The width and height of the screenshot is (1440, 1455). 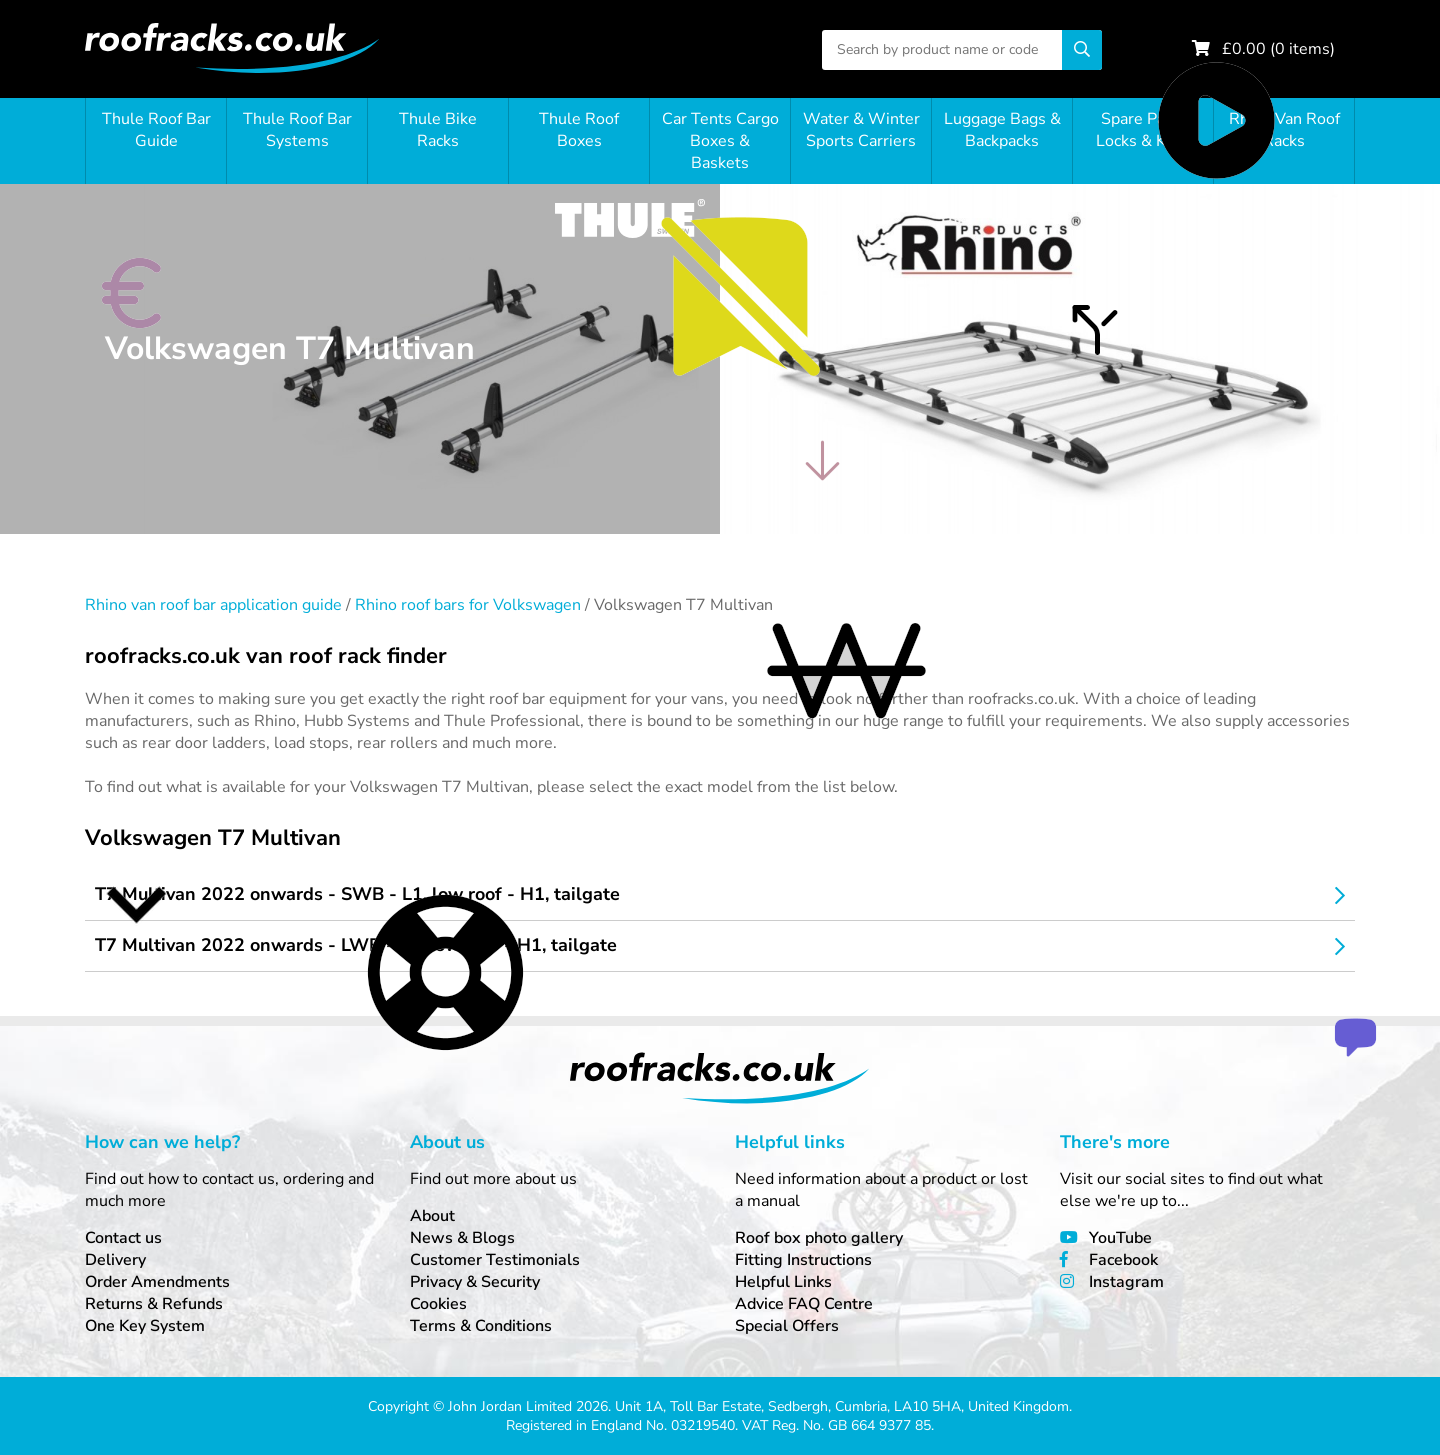 What do you see at coordinates (740, 296) in the screenshot?
I see `remove from bookmarks` at bounding box center [740, 296].